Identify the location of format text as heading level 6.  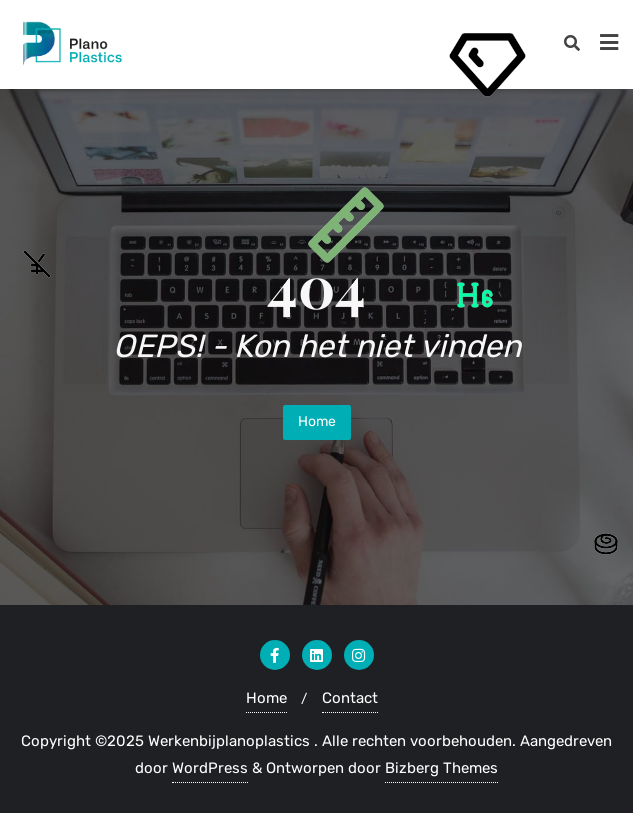
(475, 295).